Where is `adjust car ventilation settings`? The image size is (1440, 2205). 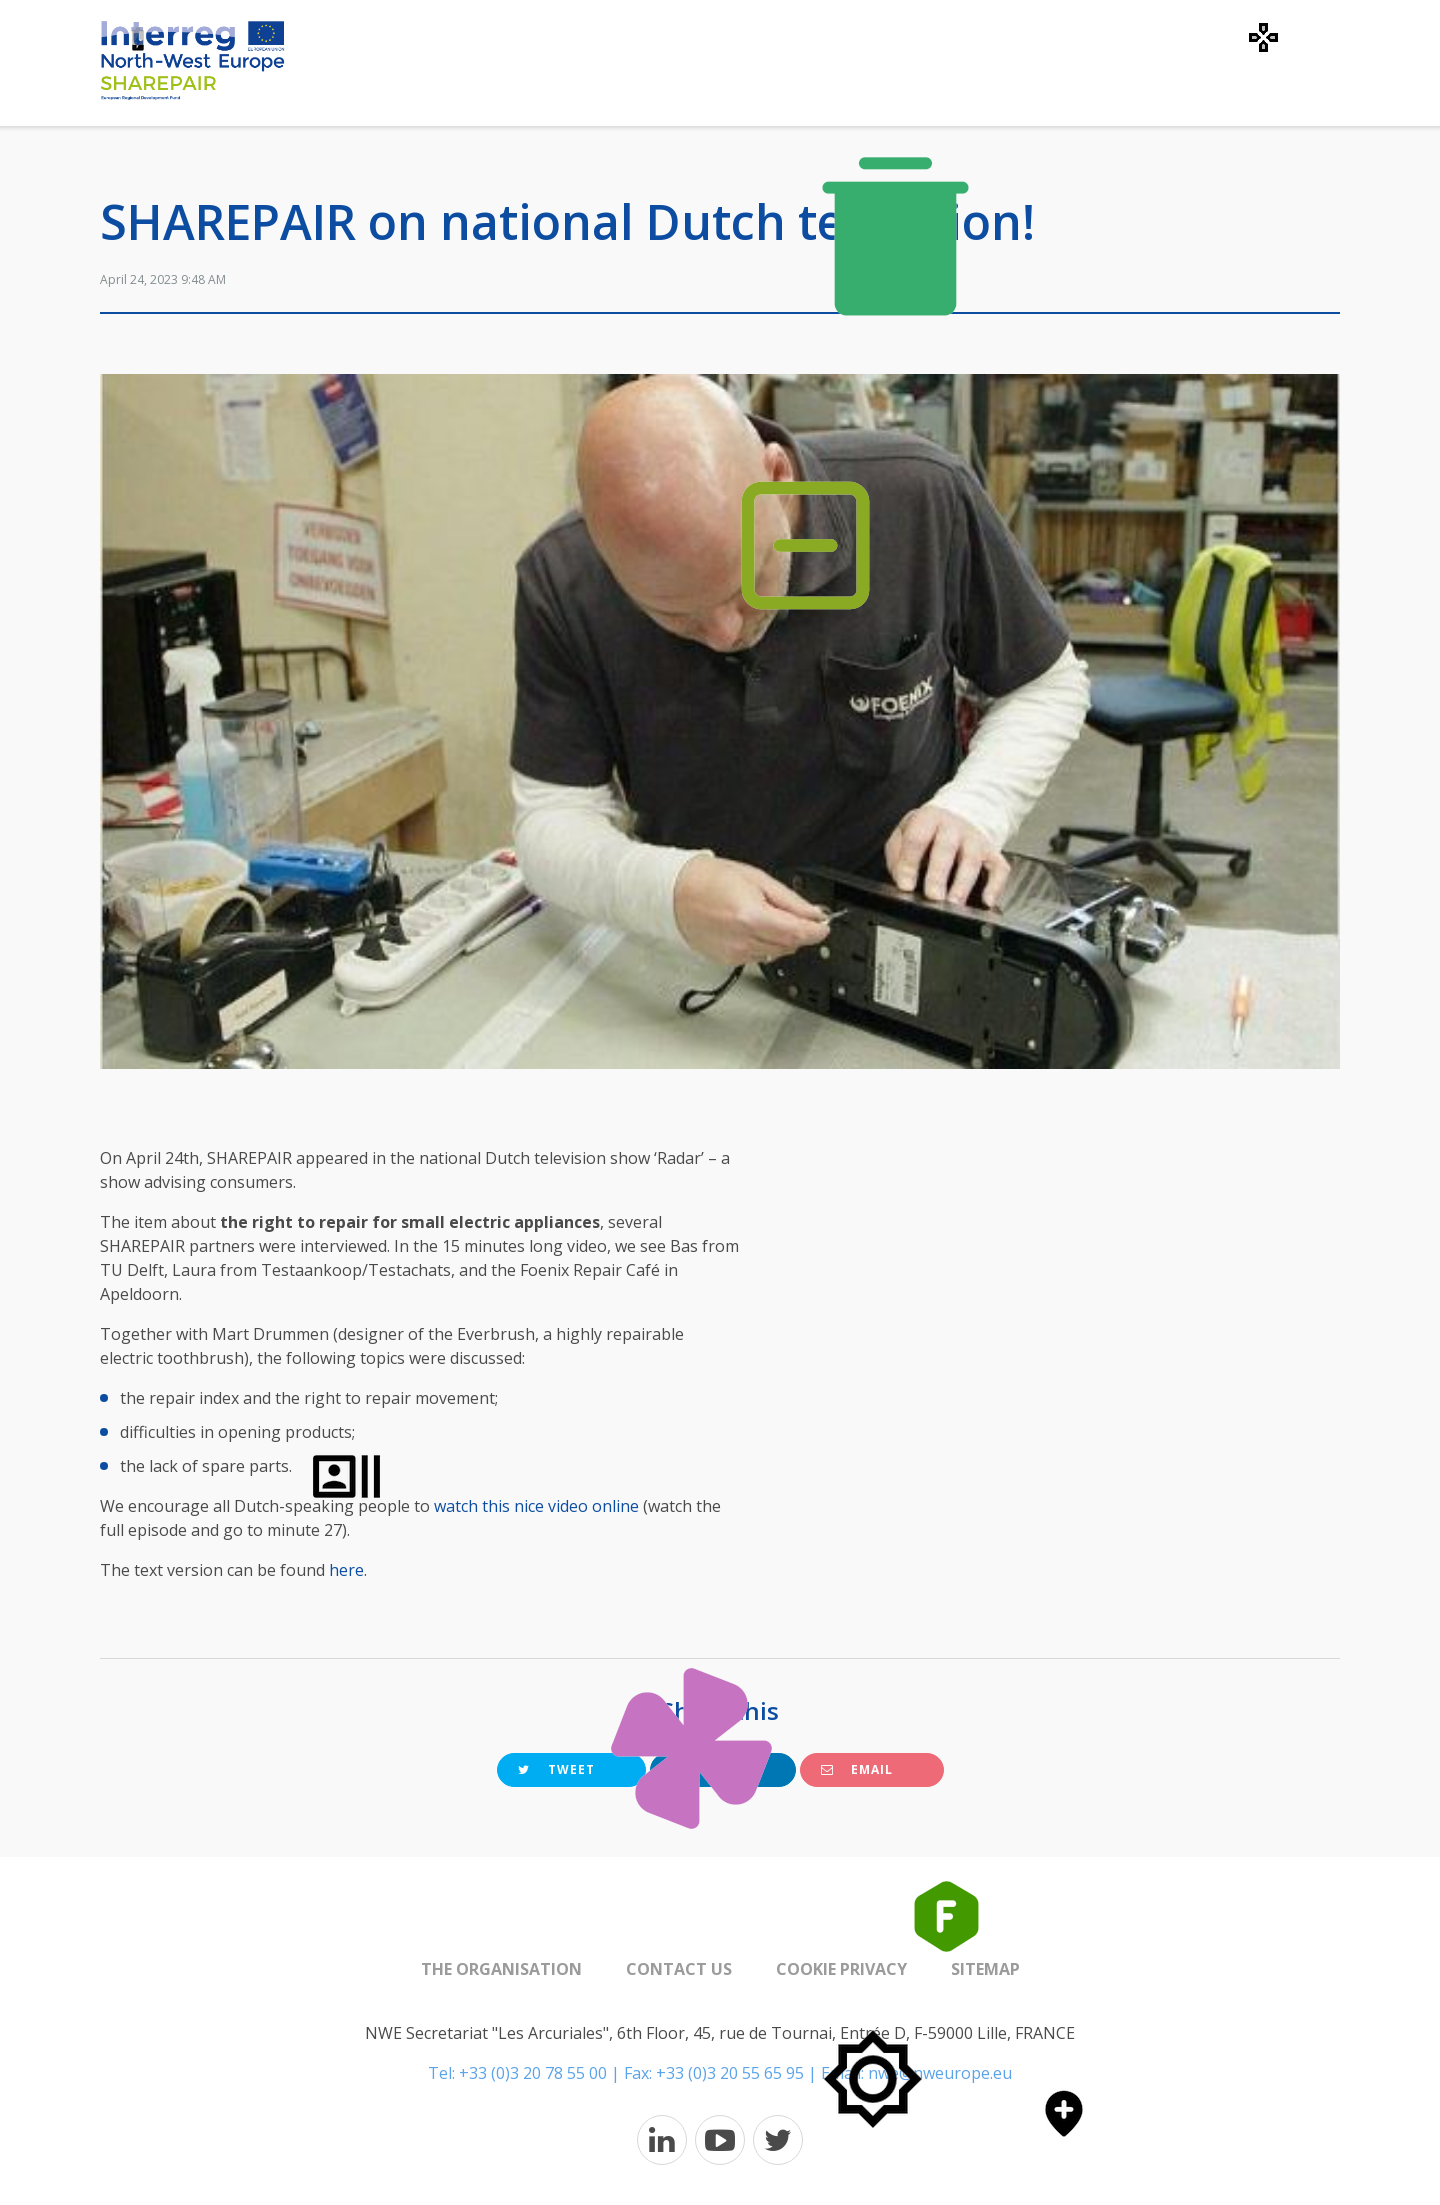 adjust car ventilation settings is located at coordinates (691, 1748).